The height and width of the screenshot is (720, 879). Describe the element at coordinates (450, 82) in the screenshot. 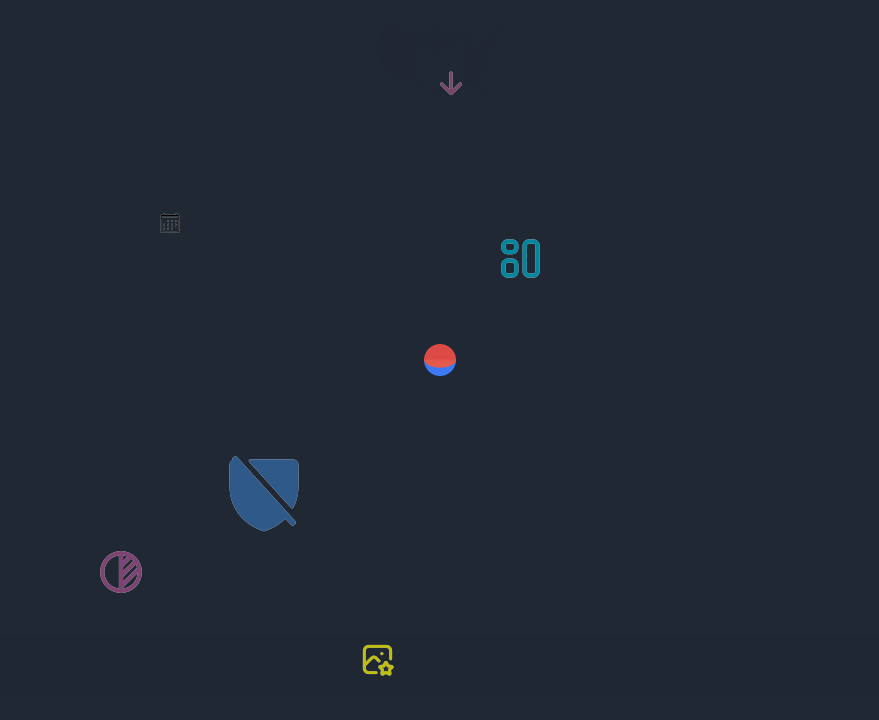

I see `scroll down or view more content` at that location.